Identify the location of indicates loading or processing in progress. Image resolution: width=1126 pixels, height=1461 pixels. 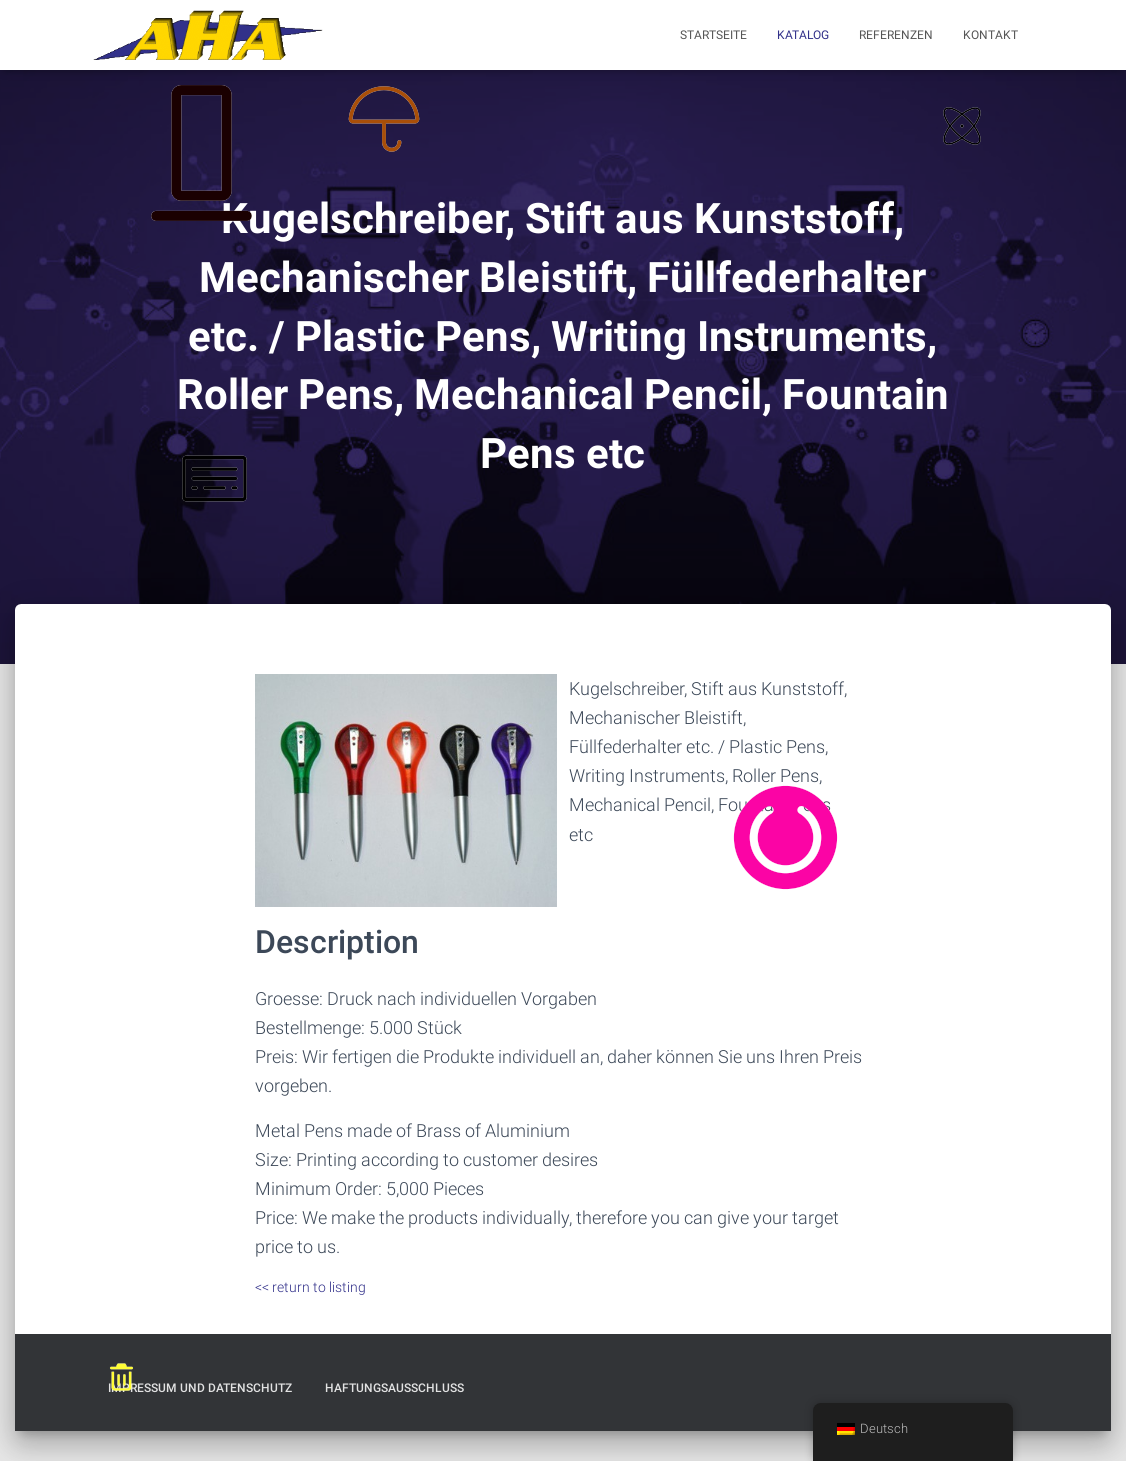
(785, 837).